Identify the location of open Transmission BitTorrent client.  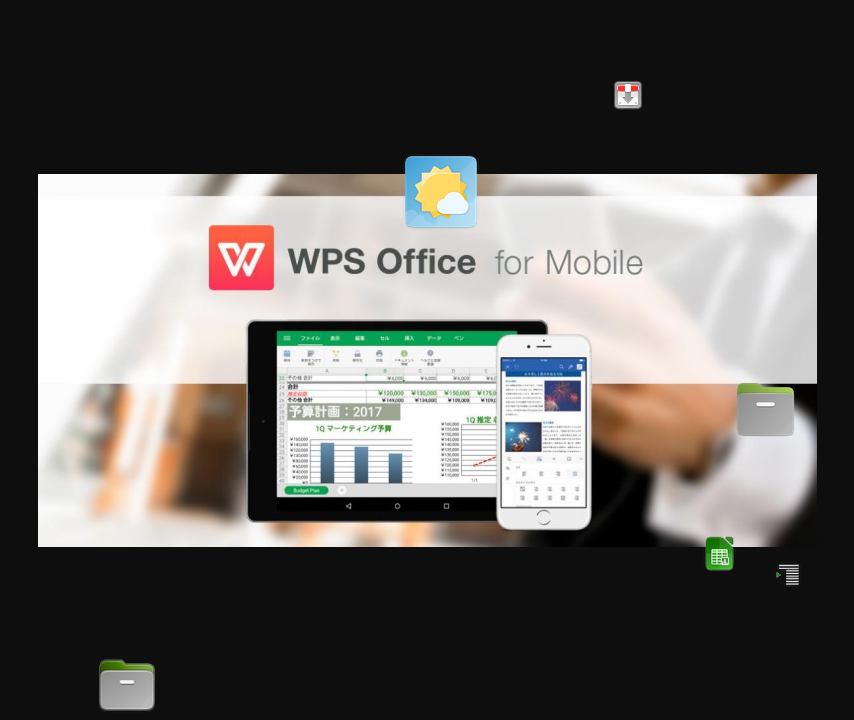
(628, 95).